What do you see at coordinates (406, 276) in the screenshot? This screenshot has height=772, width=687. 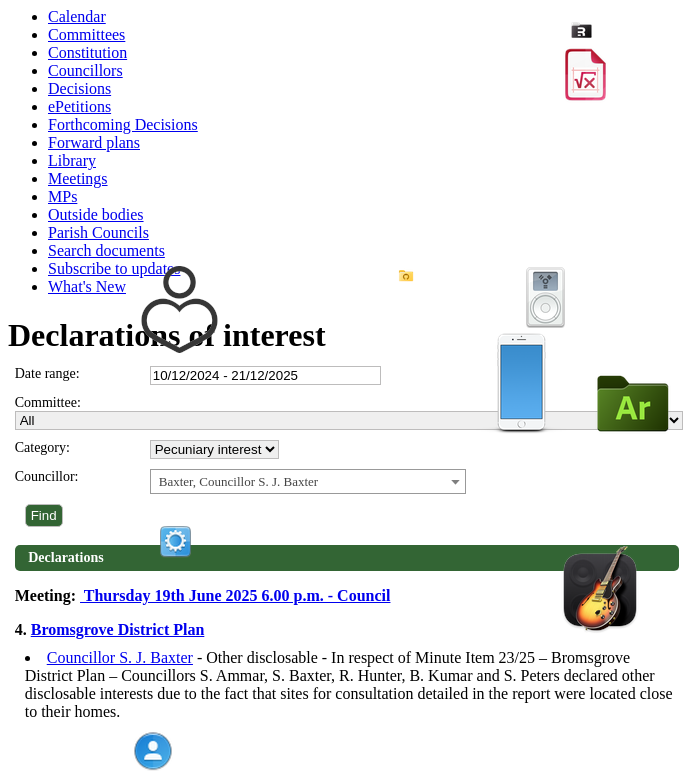 I see `open folder containing github projects` at bounding box center [406, 276].